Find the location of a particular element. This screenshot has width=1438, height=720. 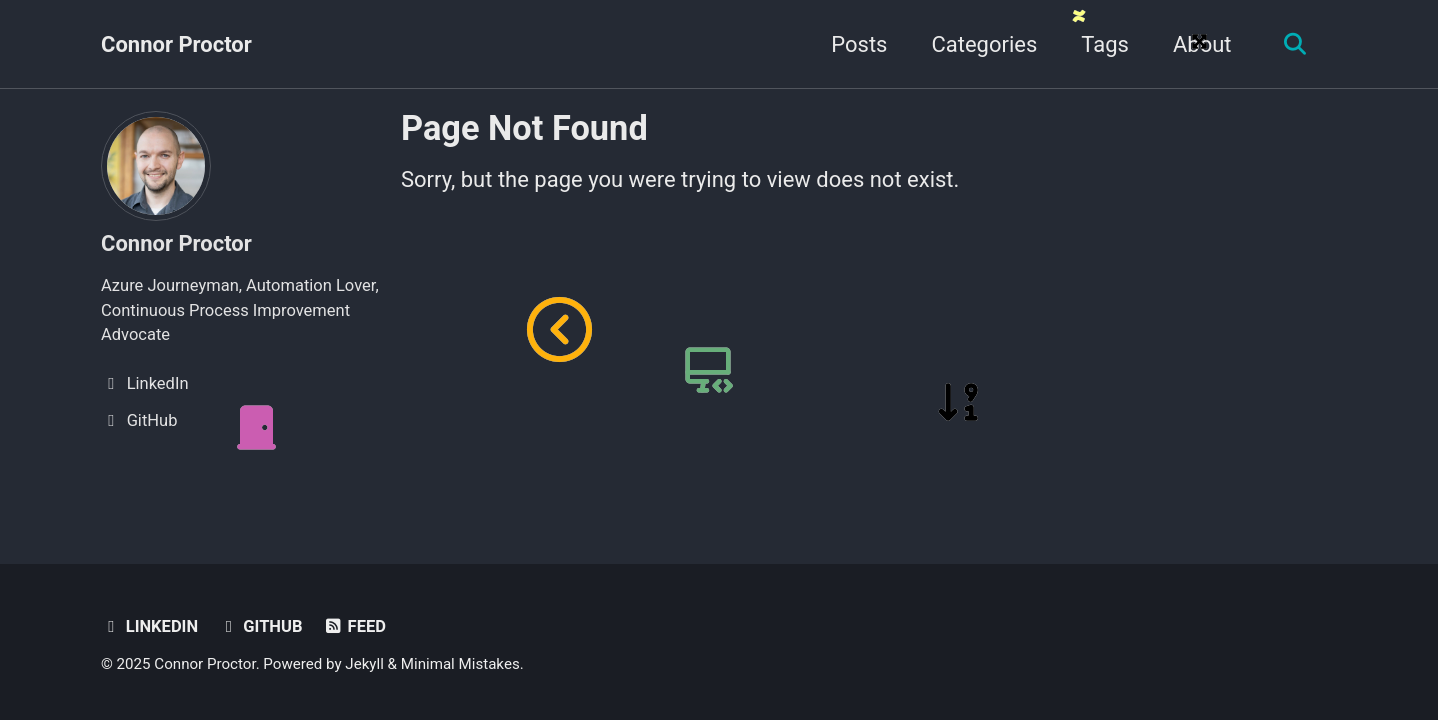

go back to the previous screen is located at coordinates (559, 329).